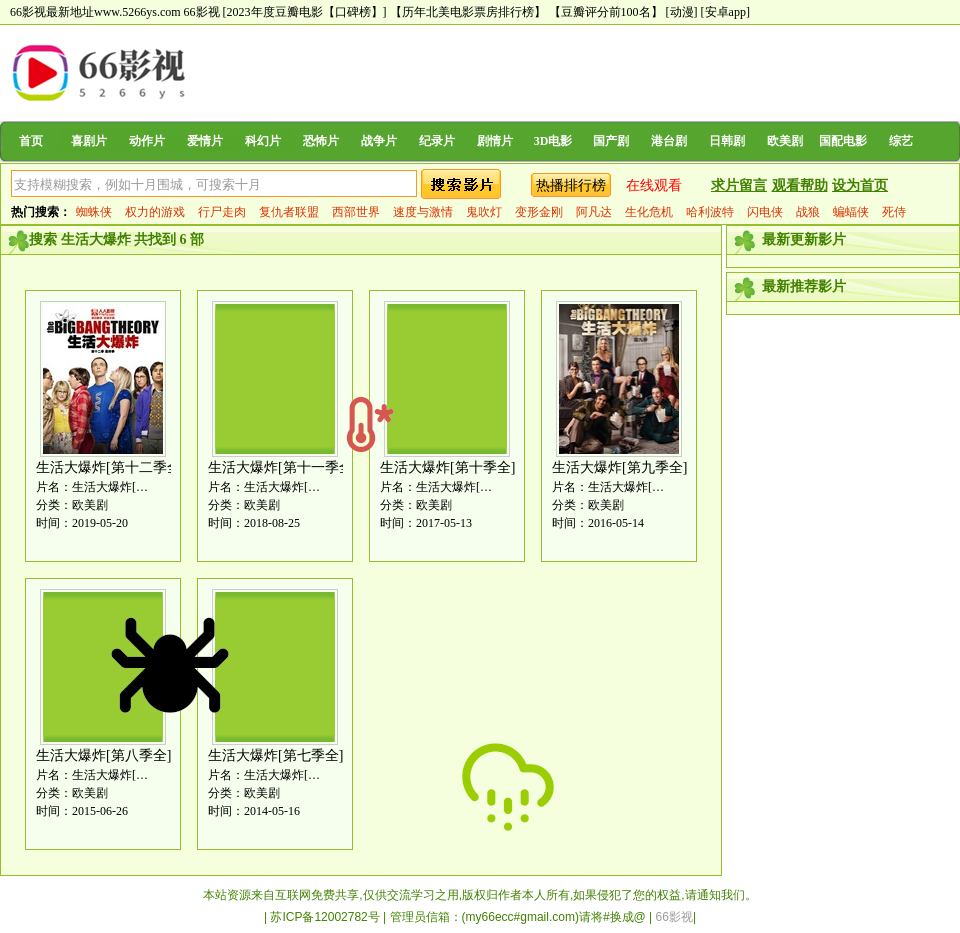  What do you see at coordinates (508, 785) in the screenshot?
I see `indicates hail weather conditions` at bounding box center [508, 785].